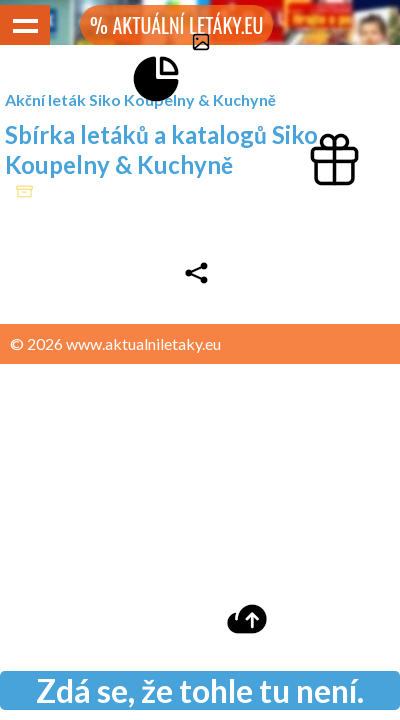 The width and height of the screenshot is (400, 720). Describe the element at coordinates (156, 79) in the screenshot. I see `view analytics or statistics breakdown` at that location.